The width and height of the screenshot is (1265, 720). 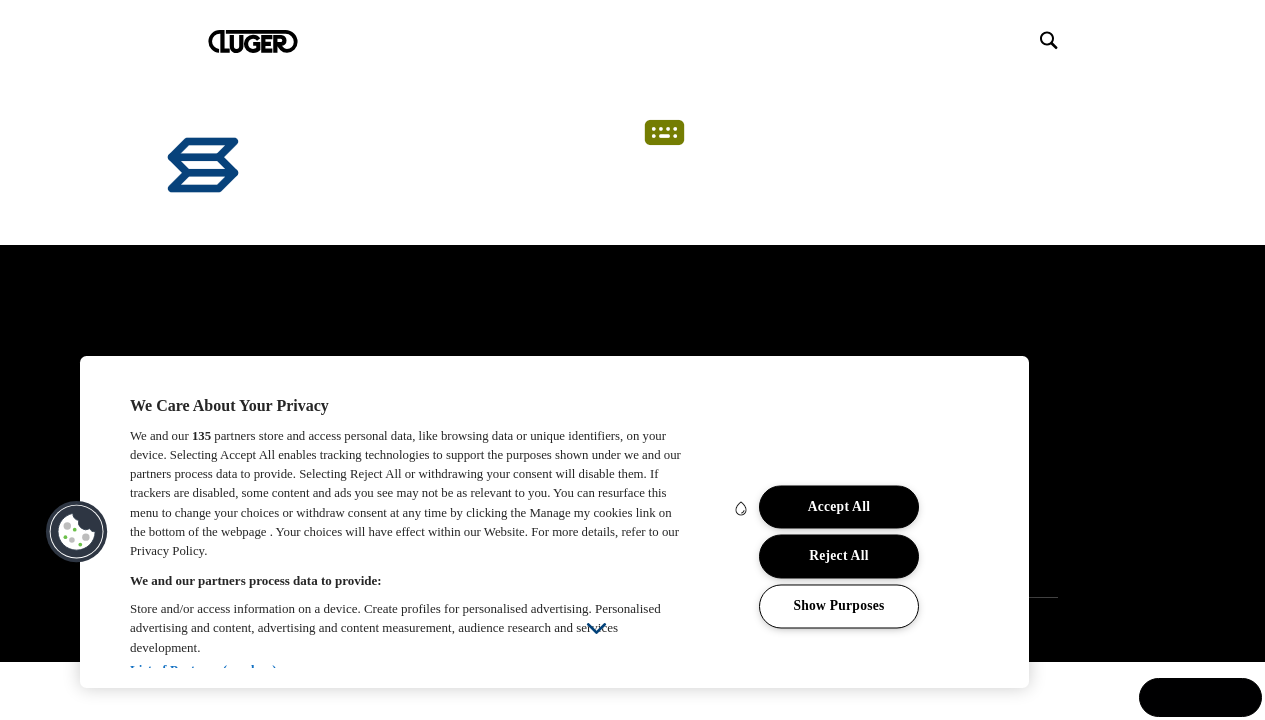 What do you see at coordinates (741, 509) in the screenshot?
I see `adjust water or hydration settings` at bounding box center [741, 509].